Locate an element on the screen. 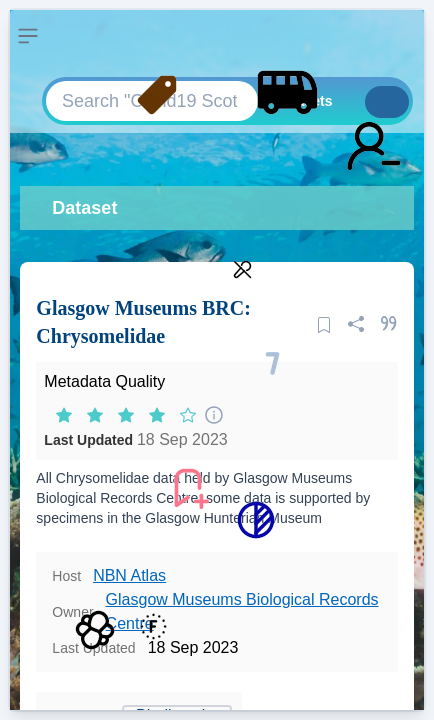 Image resolution: width=434 pixels, height=720 pixels. elastic (elasticsearch) brand logo is located at coordinates (95, 630).